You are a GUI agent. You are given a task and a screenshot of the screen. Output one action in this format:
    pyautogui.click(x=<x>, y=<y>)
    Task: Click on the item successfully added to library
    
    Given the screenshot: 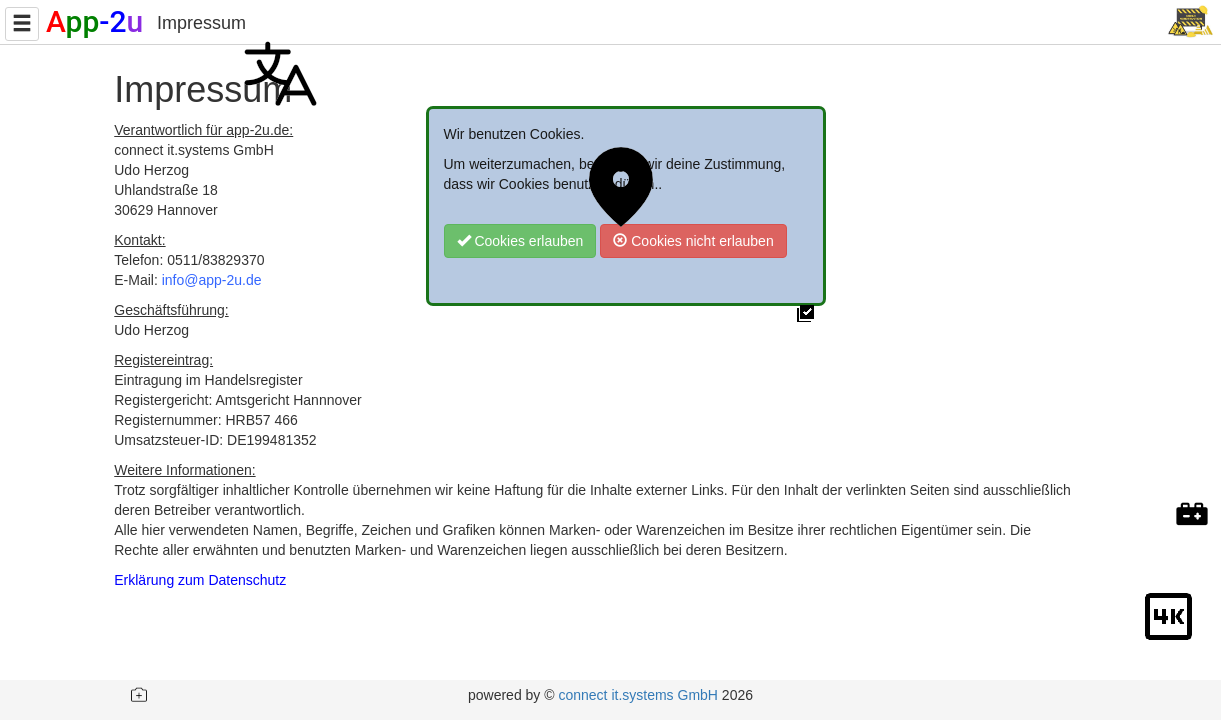 What is the action you would take?
    pyautogui.click(x=805, y=313)
    